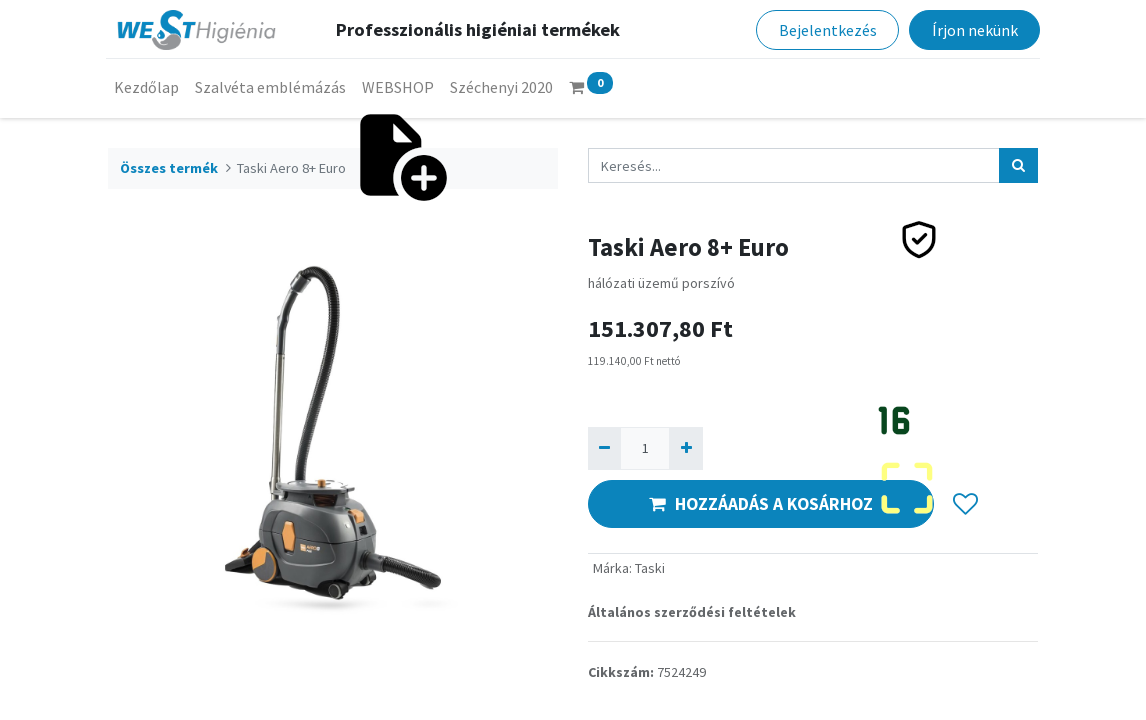 This screenshot has width=1146, height=720. What do you see at coordinates (919, 240) in the screenshot?
I see `indicates verified security or protection status` at bounding box center [919, 240].